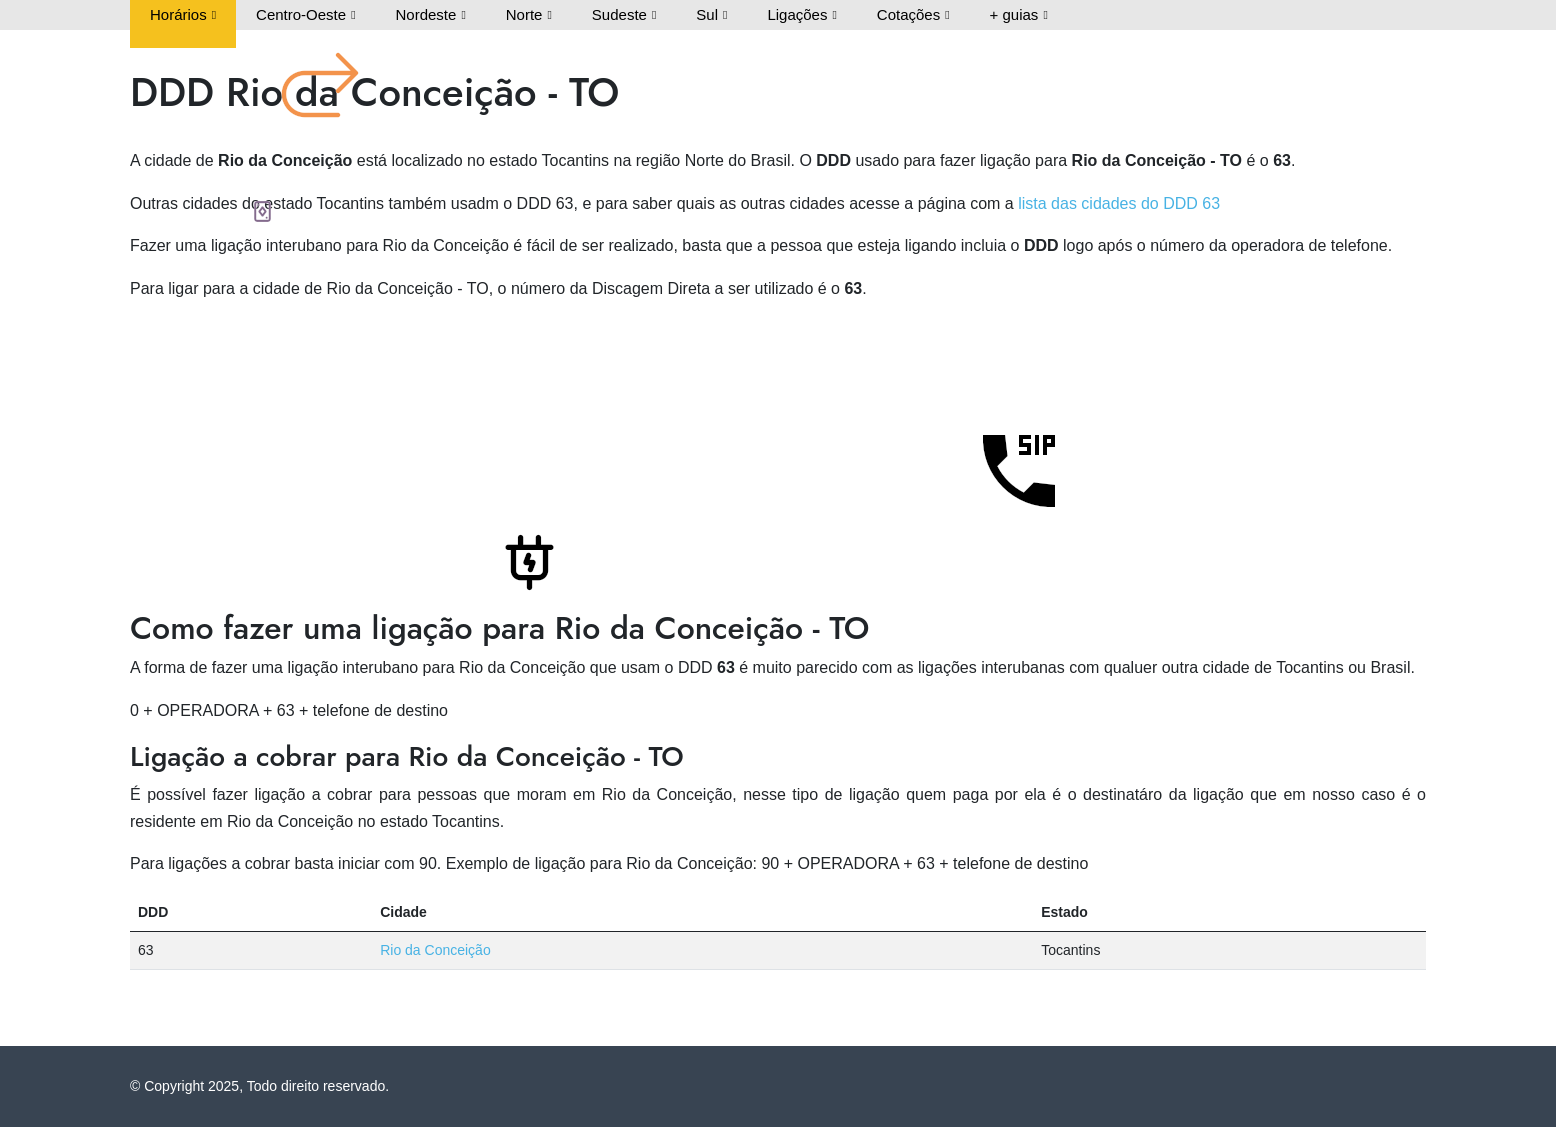 The image size is (1556, 1127). Describe the element at coordinates (529, 562) in the screenshot. I see `device is currently charging` at that location.